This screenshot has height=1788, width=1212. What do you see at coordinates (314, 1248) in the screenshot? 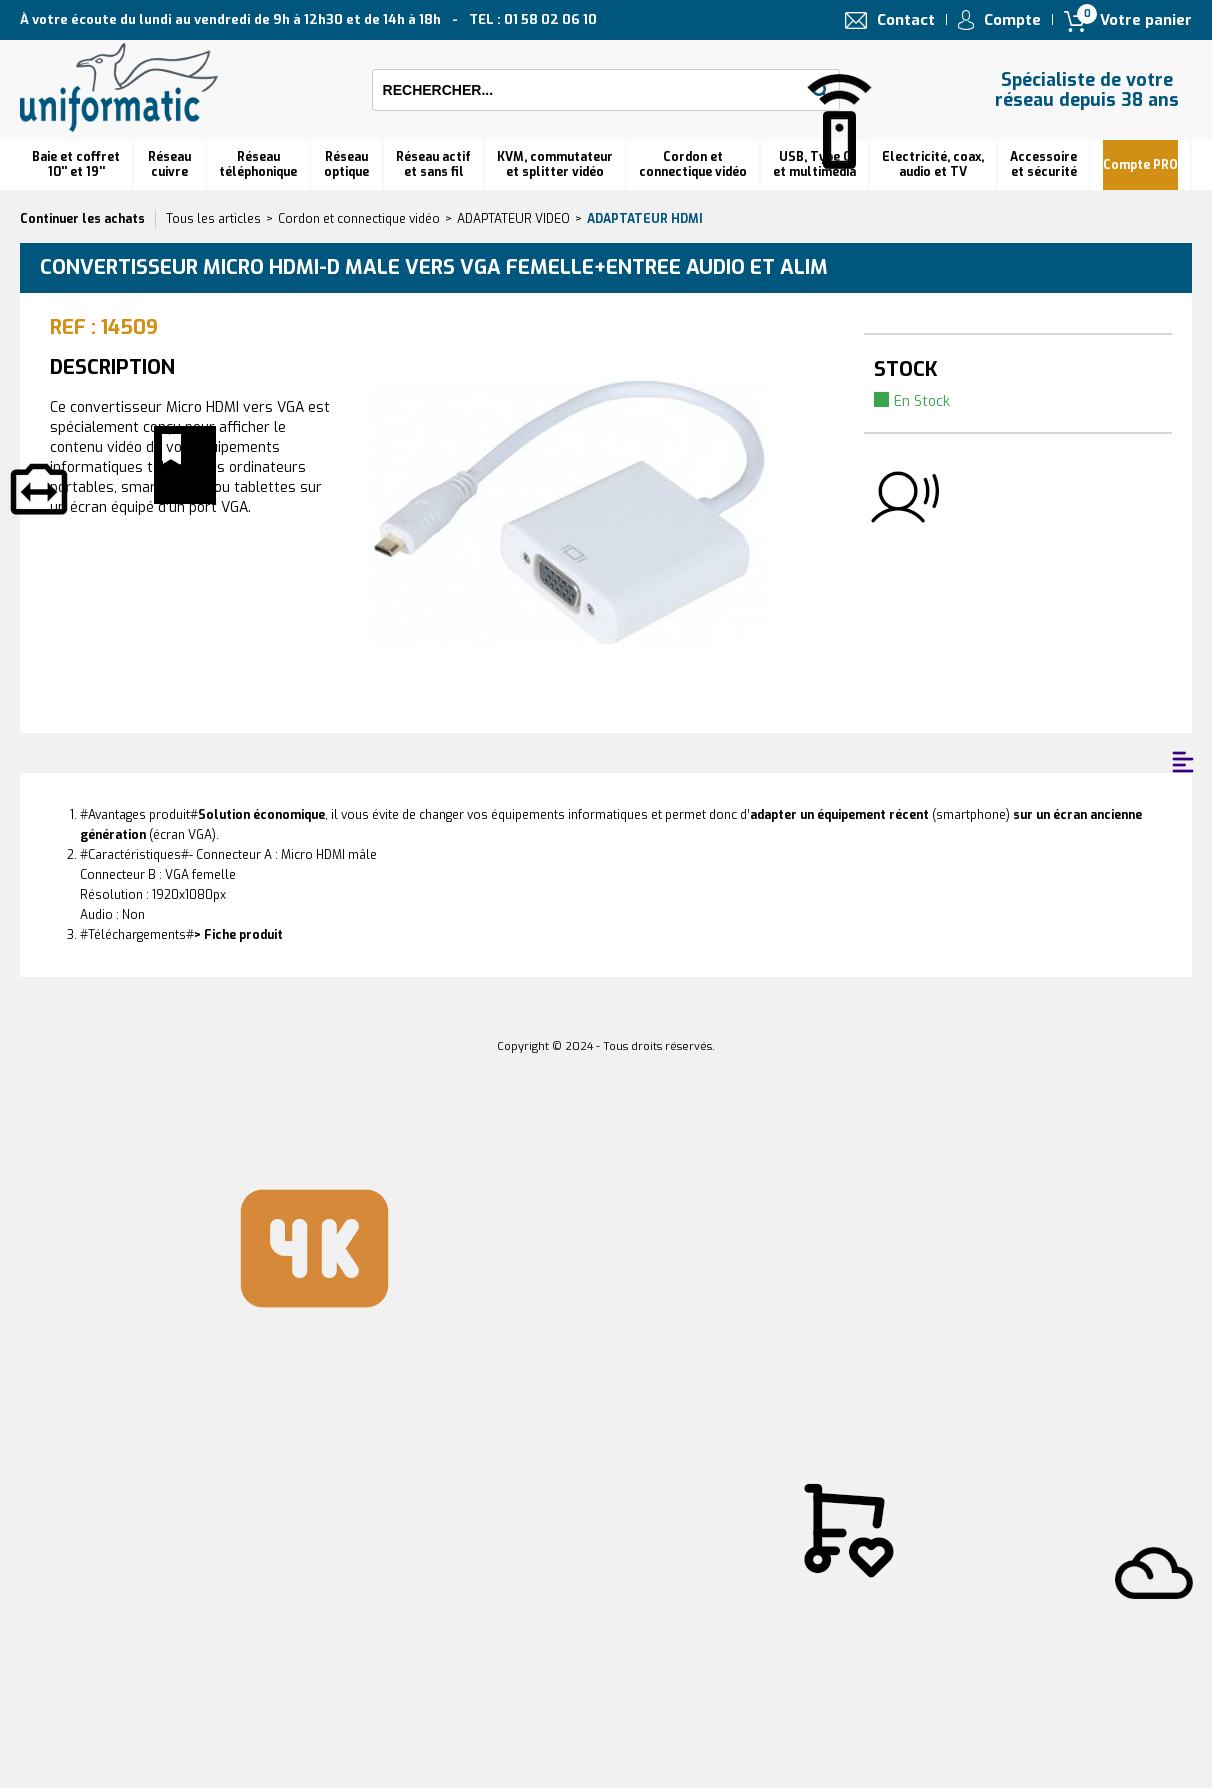
I see `indicates 4K resolution video quality` at bounding box center [314, 1248].